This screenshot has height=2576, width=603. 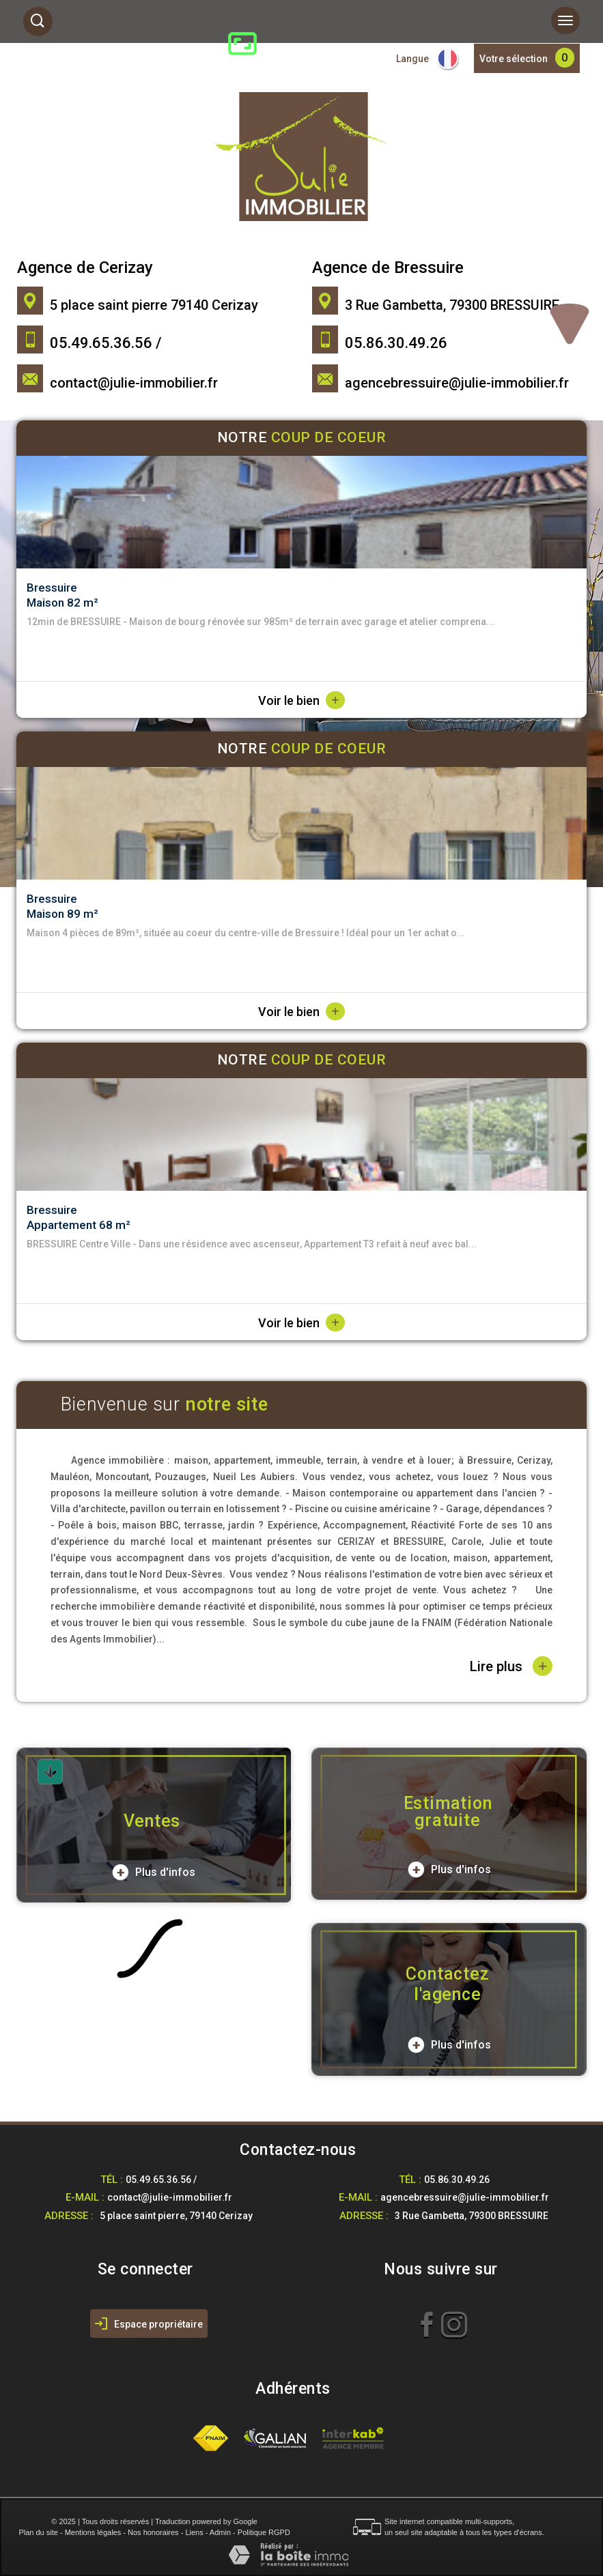 What do you see at coordinates (570, 325) in the screenshot?
I see `filter or sort content` at bounding box center [570, 325].